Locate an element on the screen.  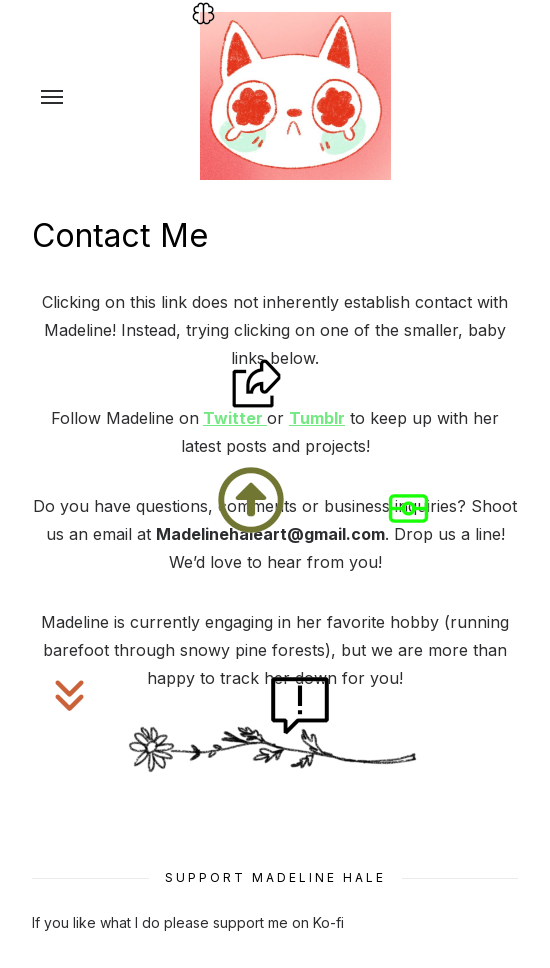
scroll to top of page is located at coordinates (251, 500).